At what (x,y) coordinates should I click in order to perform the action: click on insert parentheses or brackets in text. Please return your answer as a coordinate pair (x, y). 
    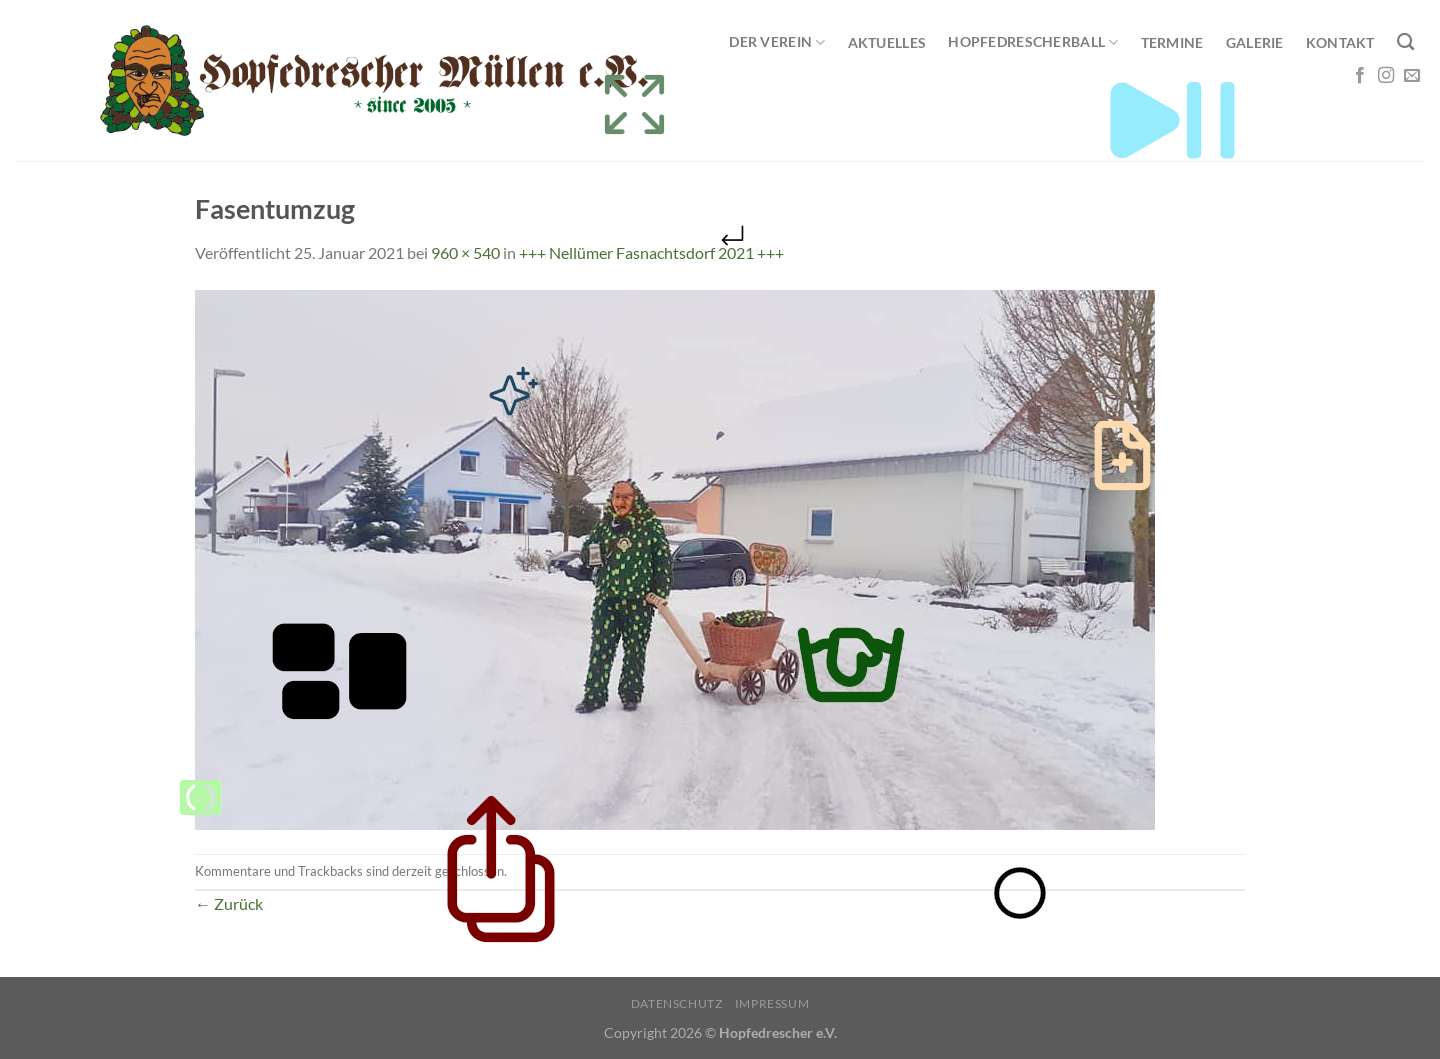
    Looking at the image, I should click on (200, 797).